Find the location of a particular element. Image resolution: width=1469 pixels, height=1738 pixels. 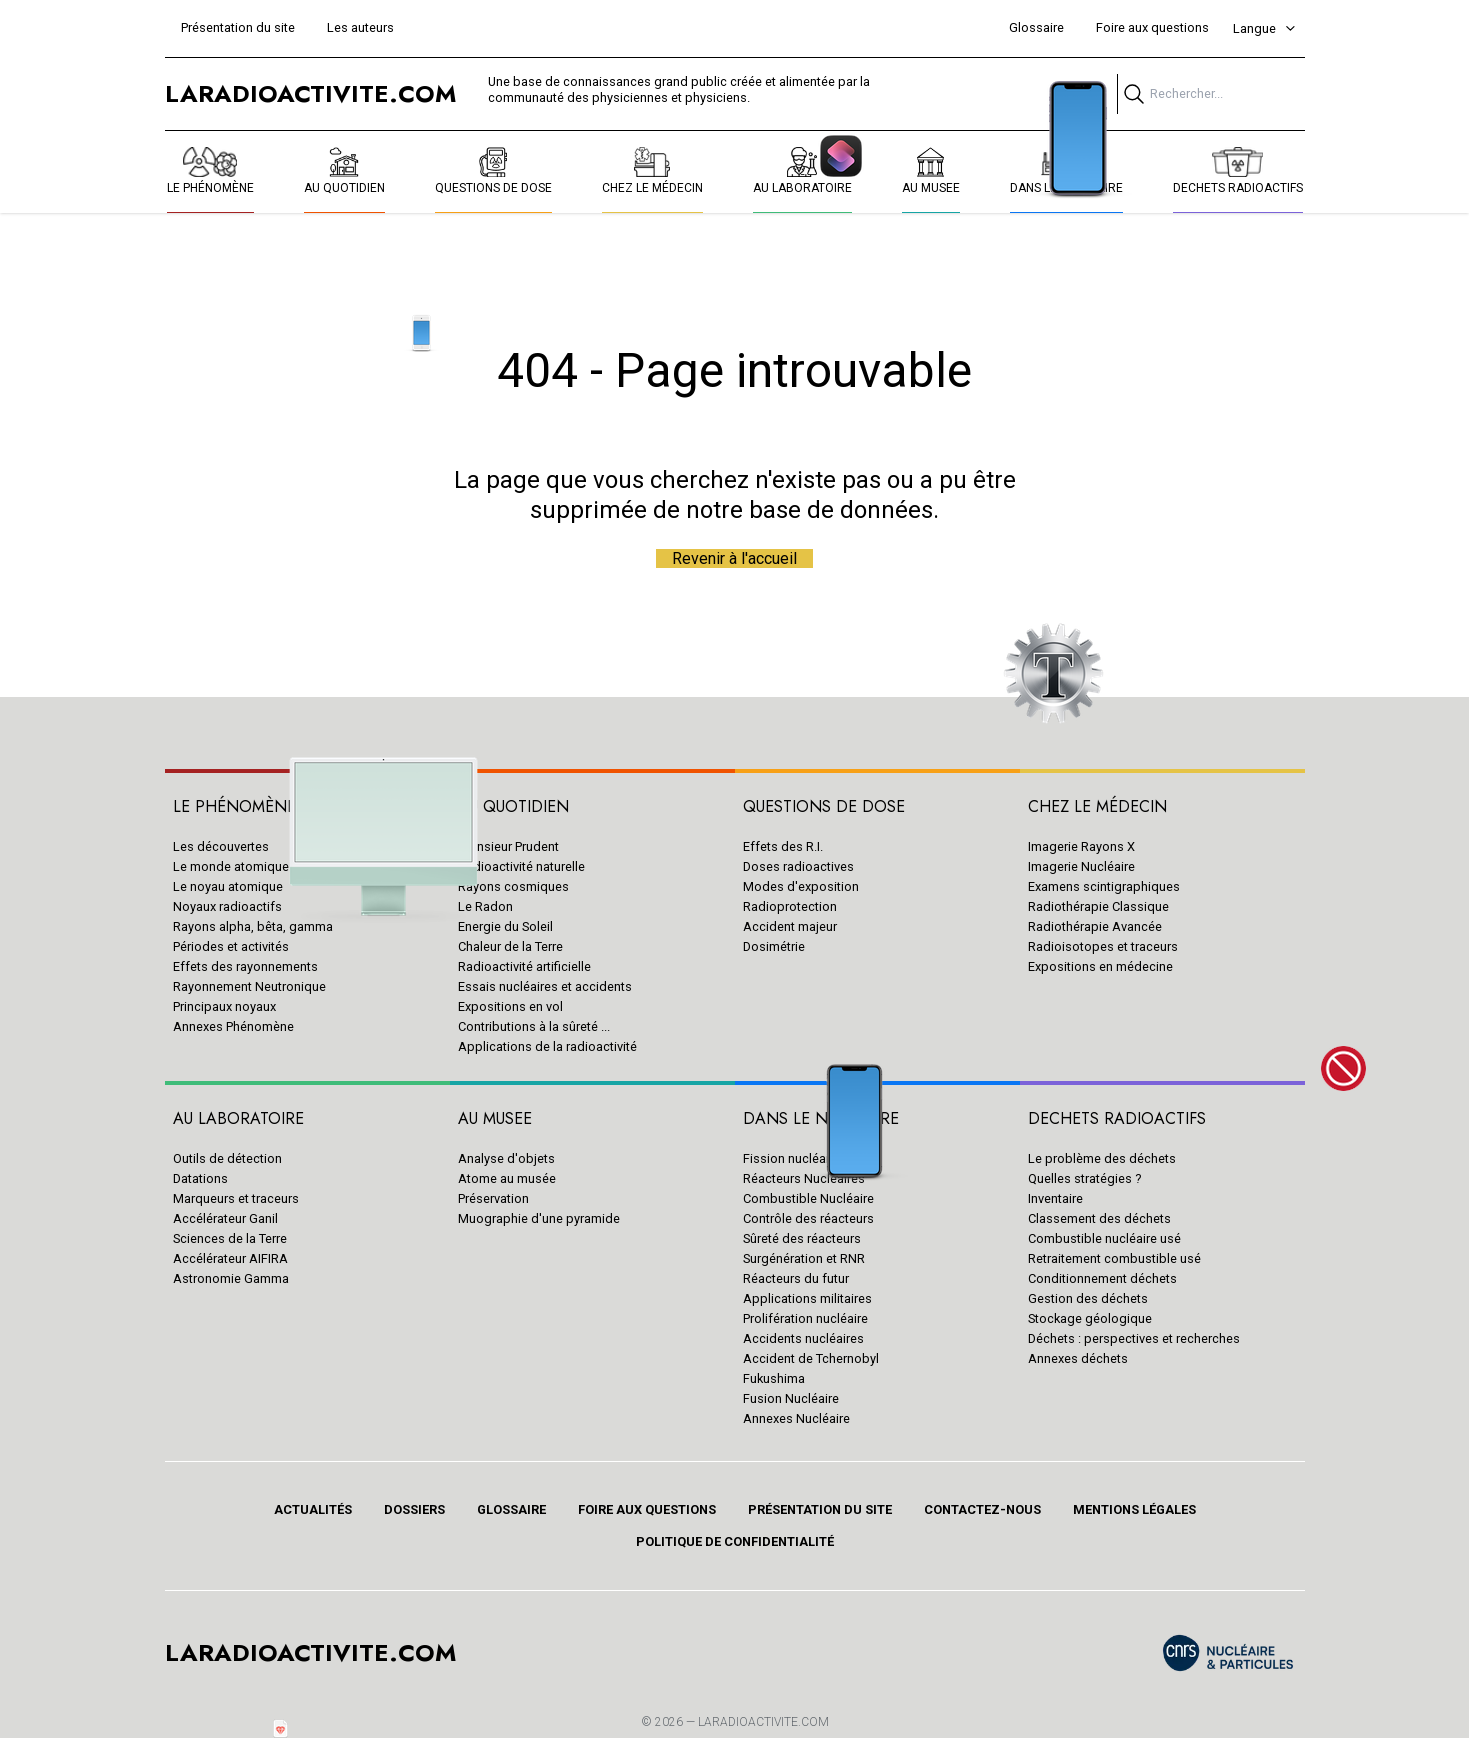

iPhone XS Max device icon is located at coordinates (854, 1122).